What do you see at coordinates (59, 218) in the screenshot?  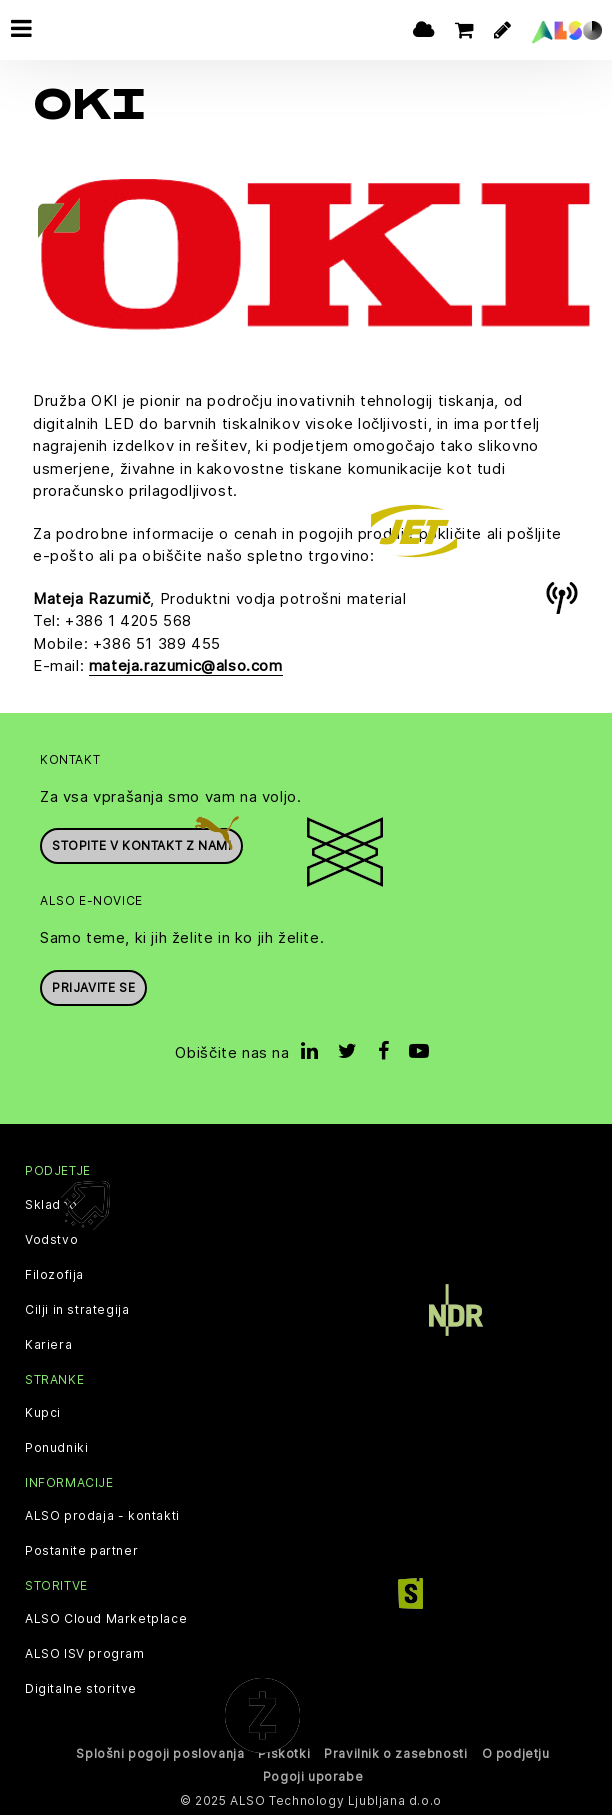 I see `zend framework official logo` at bounding box center [59, 218].